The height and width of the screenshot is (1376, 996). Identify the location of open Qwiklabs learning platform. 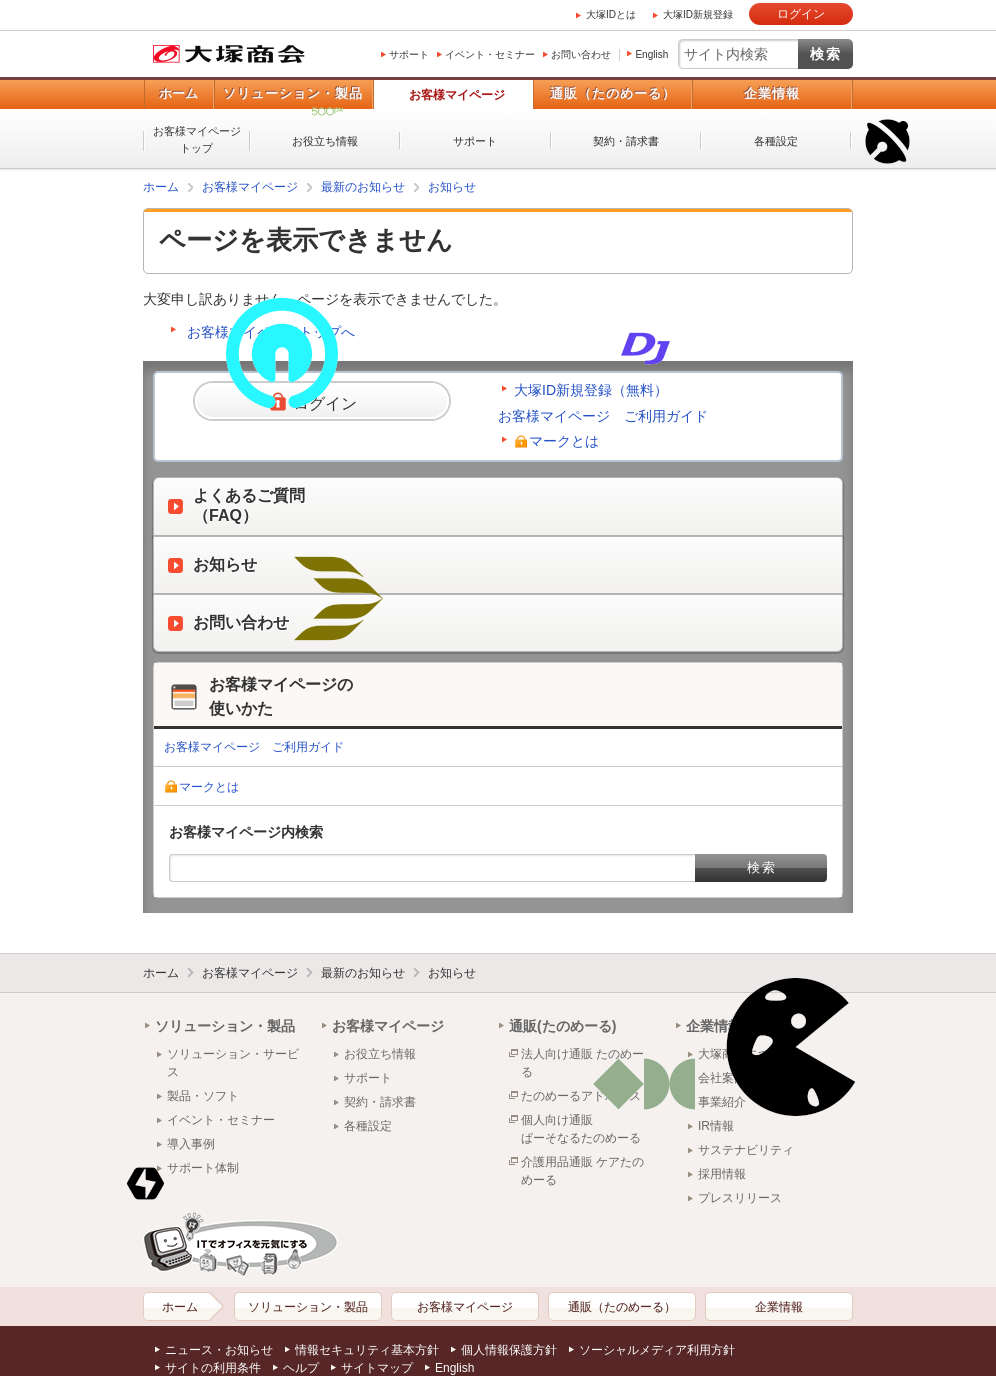
(282, 353).